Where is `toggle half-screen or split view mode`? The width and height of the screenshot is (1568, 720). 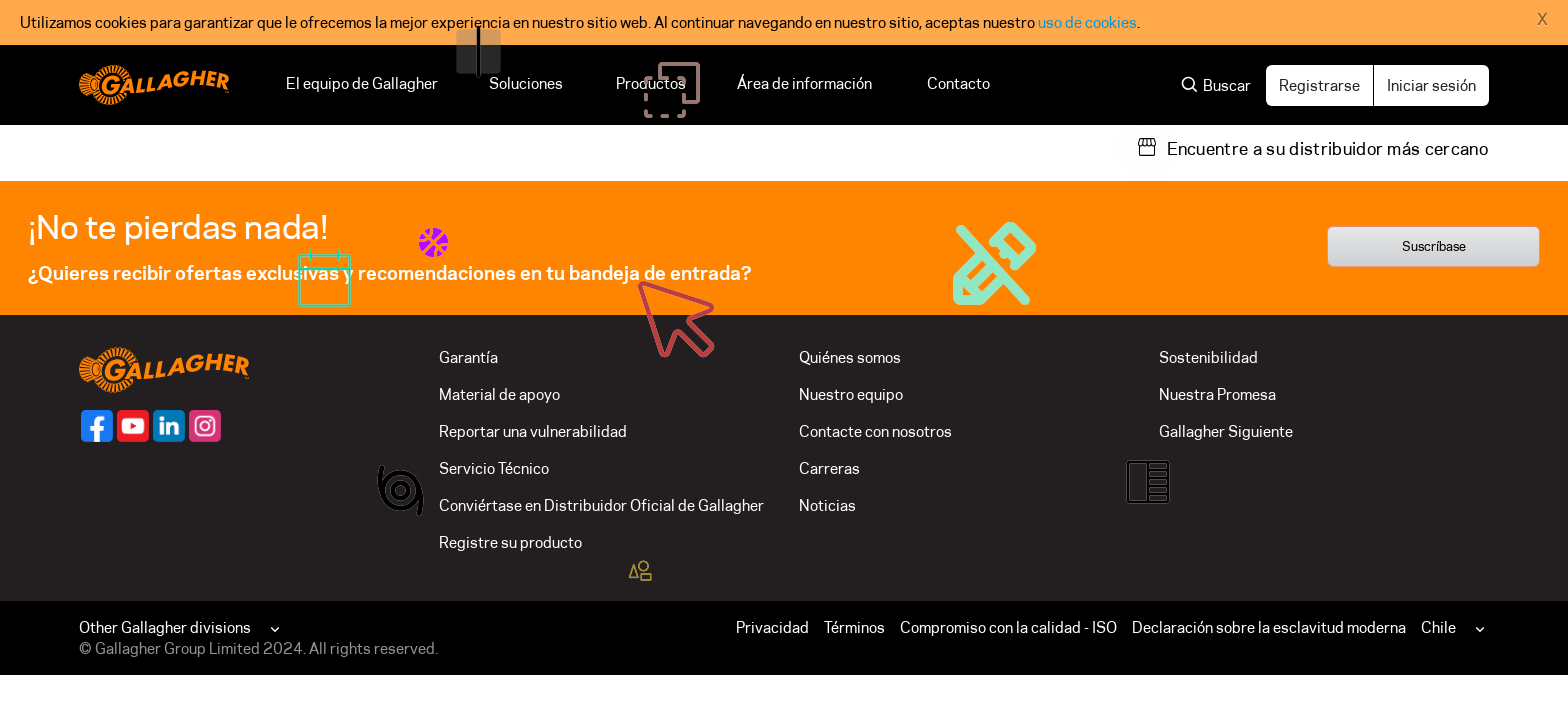
toggle half-screen or split view mode is located at coordinates (1148, 482).